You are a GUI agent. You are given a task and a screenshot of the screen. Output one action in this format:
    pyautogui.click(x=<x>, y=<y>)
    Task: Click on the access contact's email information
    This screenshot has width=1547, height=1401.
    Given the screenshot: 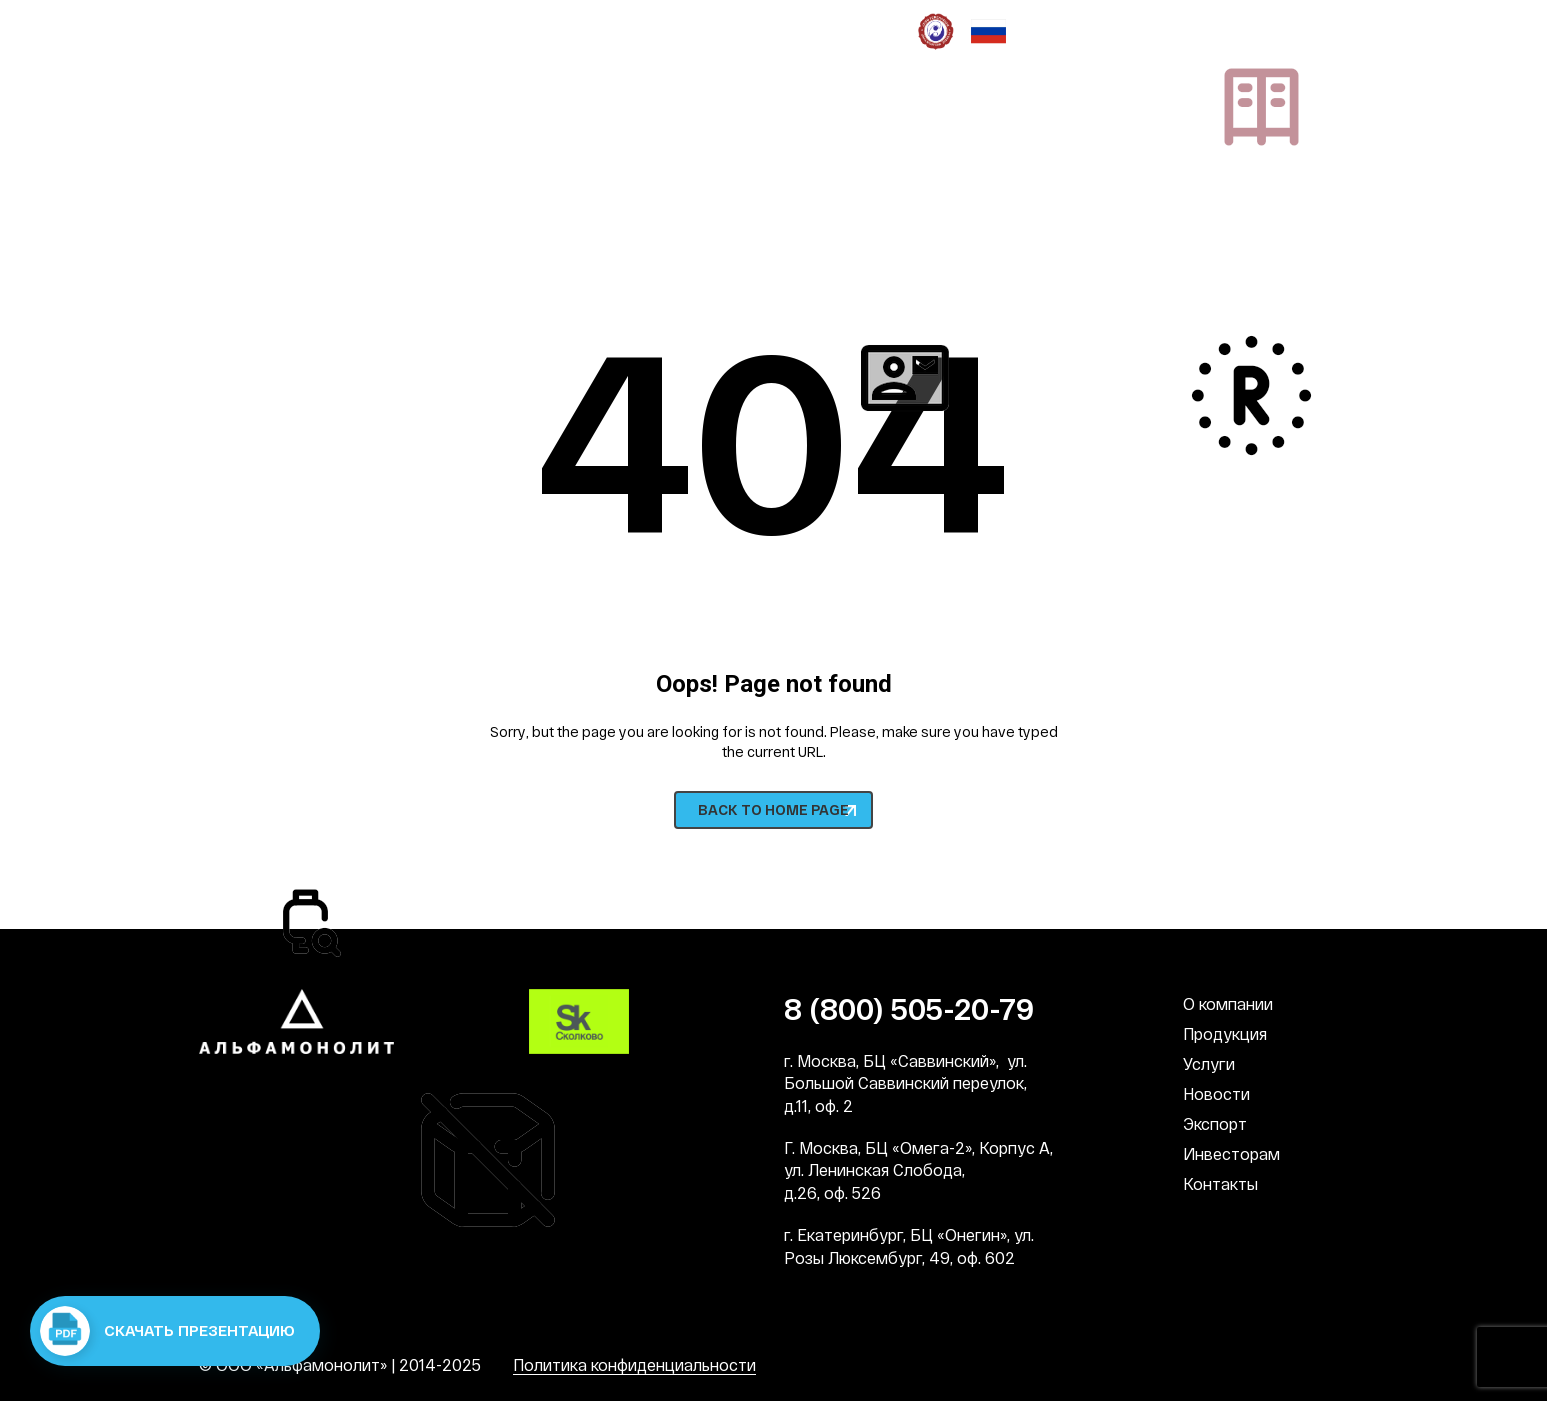 What is the action you would take?
    pyautogui.click(x=905, y=378)
    